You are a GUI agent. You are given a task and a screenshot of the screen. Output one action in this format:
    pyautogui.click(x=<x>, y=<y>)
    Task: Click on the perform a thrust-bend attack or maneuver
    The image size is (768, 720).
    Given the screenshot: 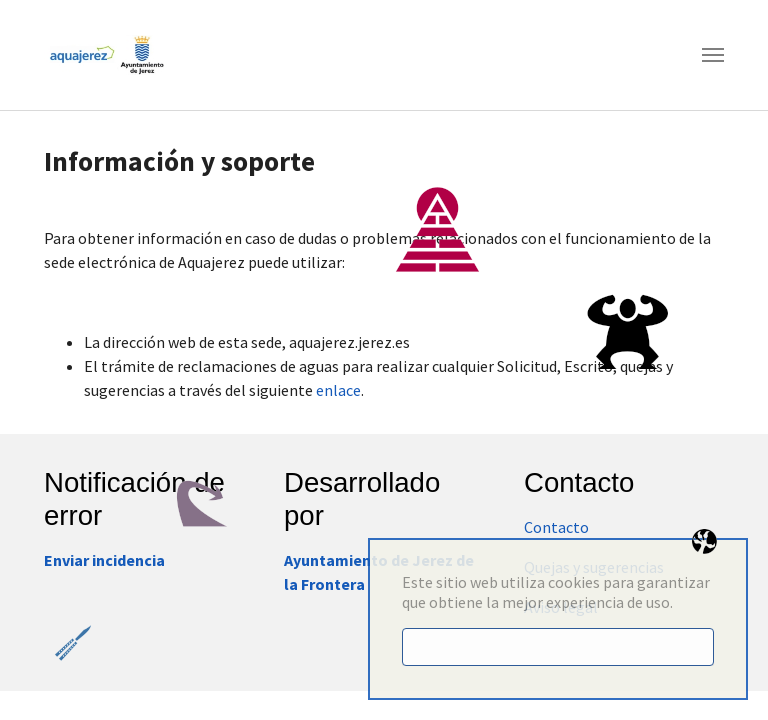 What is the action you would take?
    pyautogui.click(x=202, y=502)
    